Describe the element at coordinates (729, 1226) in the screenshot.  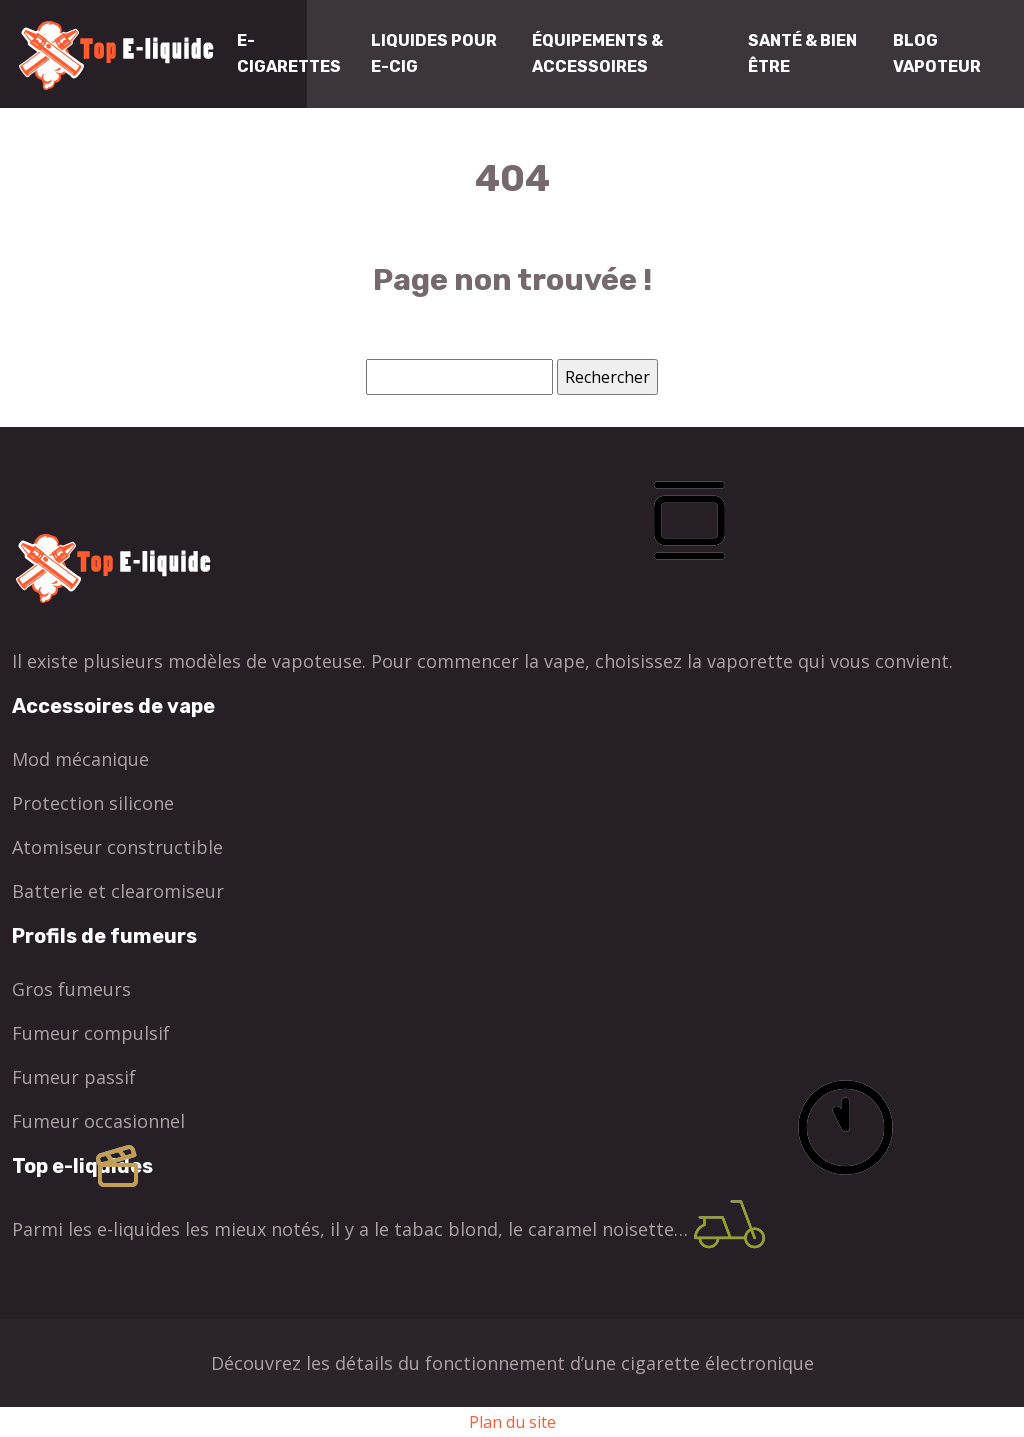
I see `select moped or scooter delivery option` at that location.